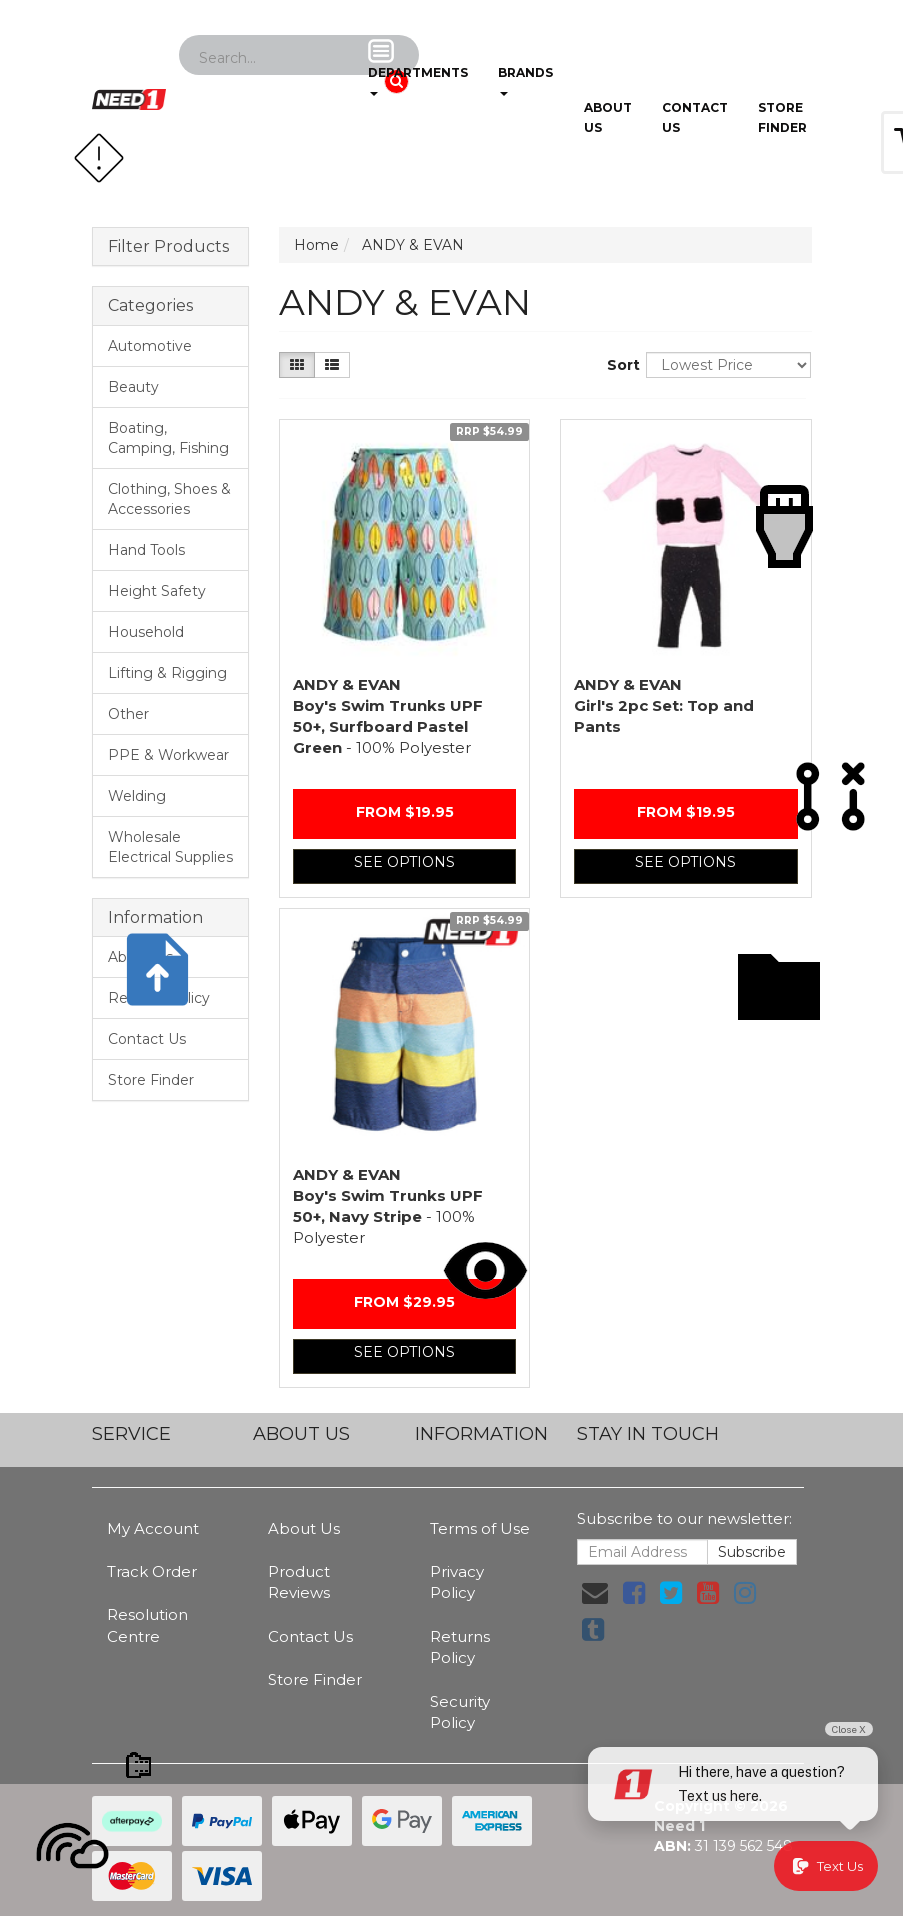 The height and width of the screenshot is (1916, 903). I want to click on view weather information, so click(72, 1844).